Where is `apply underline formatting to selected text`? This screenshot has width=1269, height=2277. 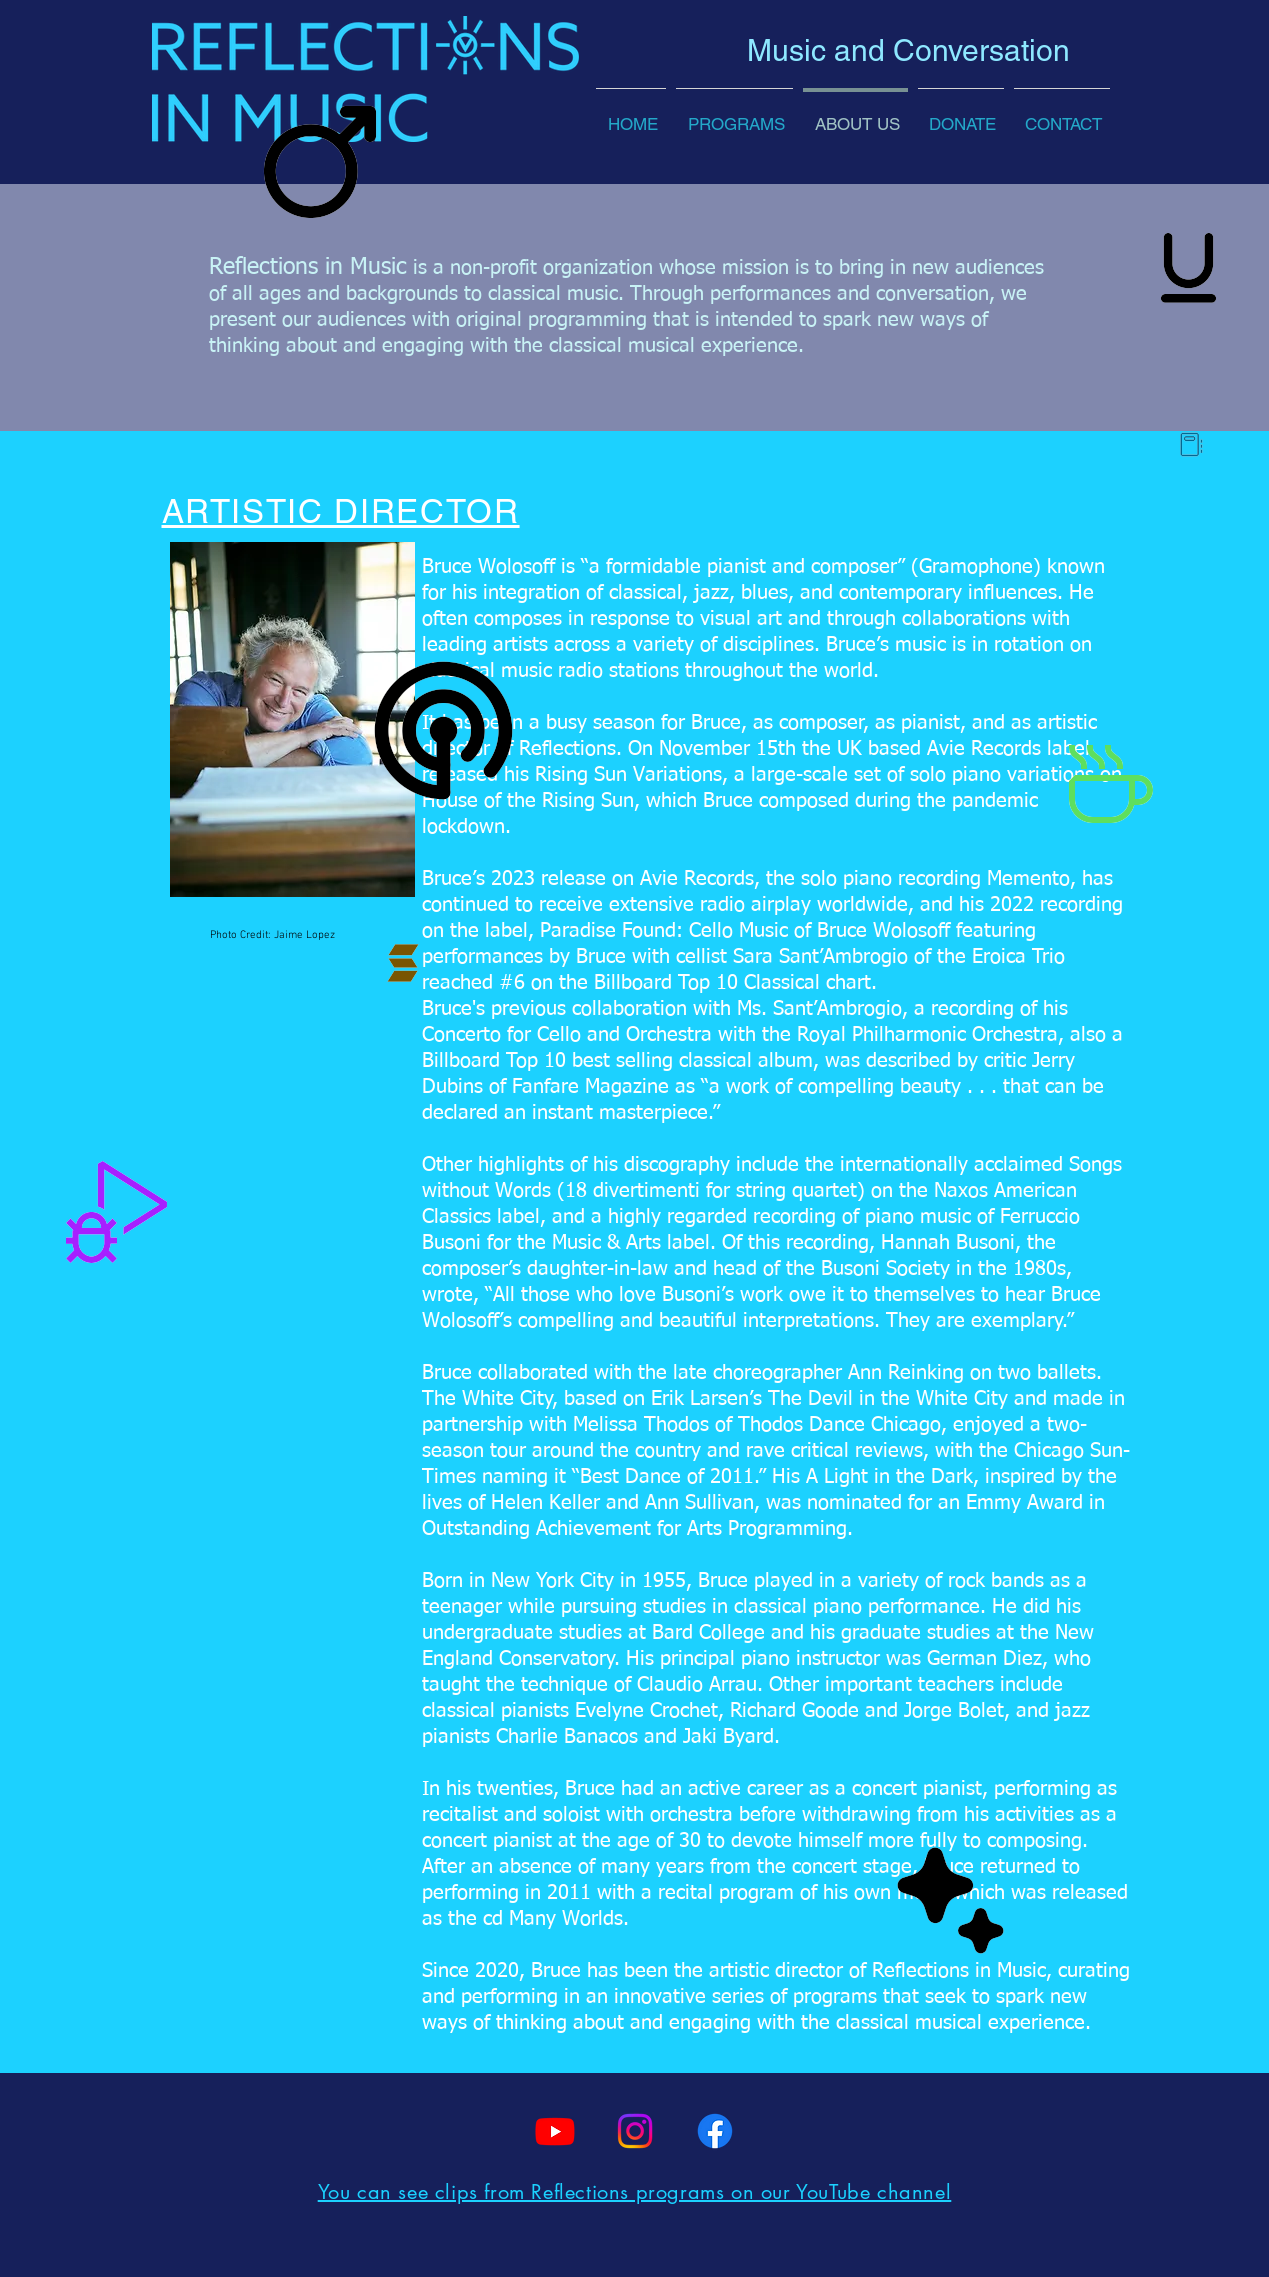 apply underline formatting to selected text is located at coordinates (1188, 263).